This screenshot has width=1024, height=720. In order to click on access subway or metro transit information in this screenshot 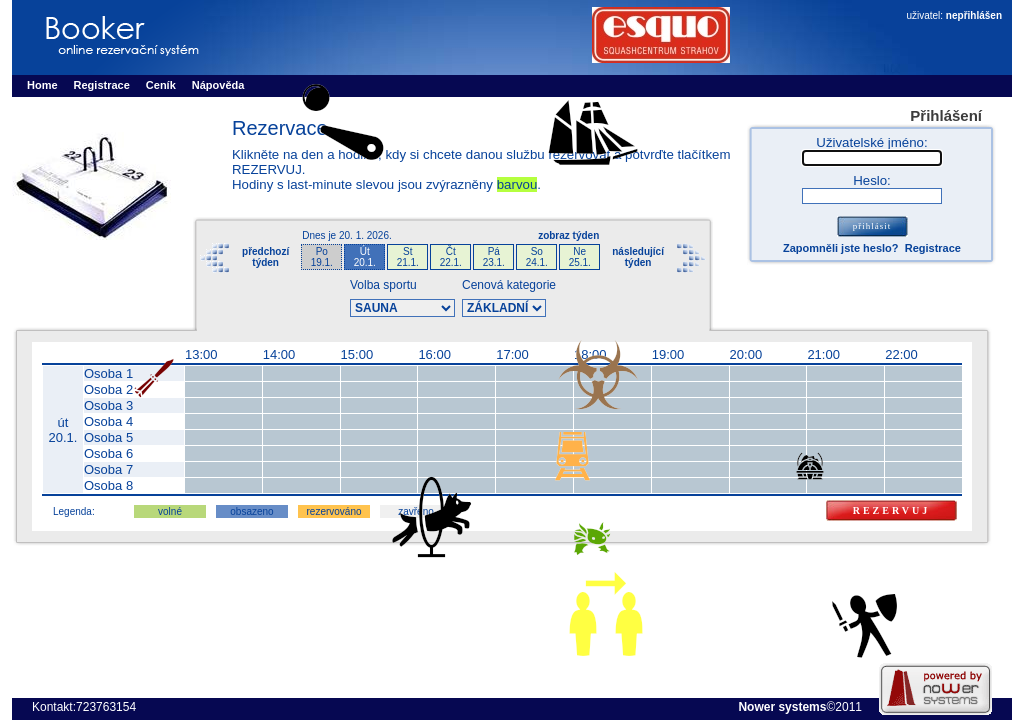, I will do `click(572, 455)`.